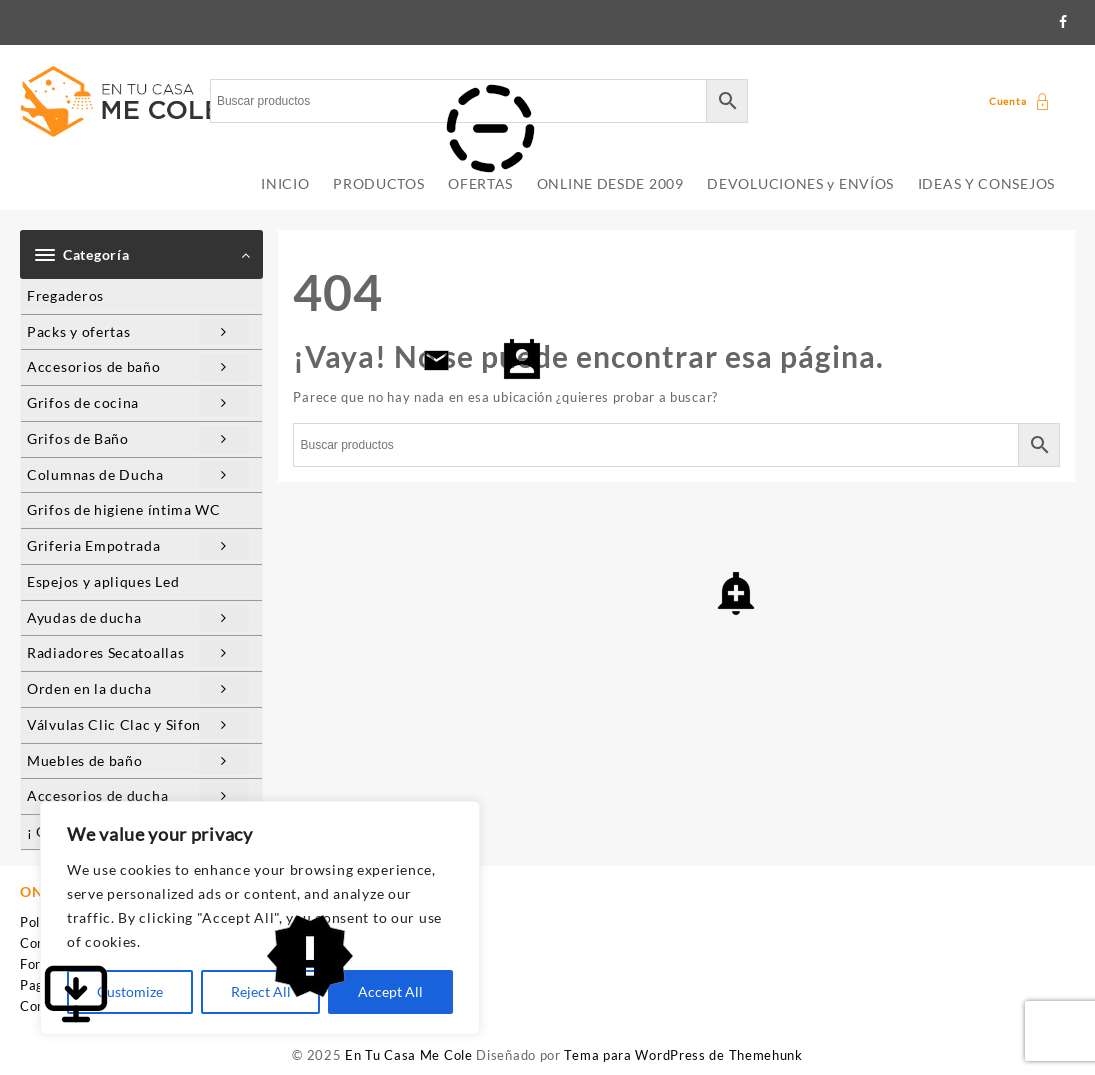 Image resolution: width=1095 pixels, height=1075 pixels. I want to click on add a new alert or notification, so click(736, 593).